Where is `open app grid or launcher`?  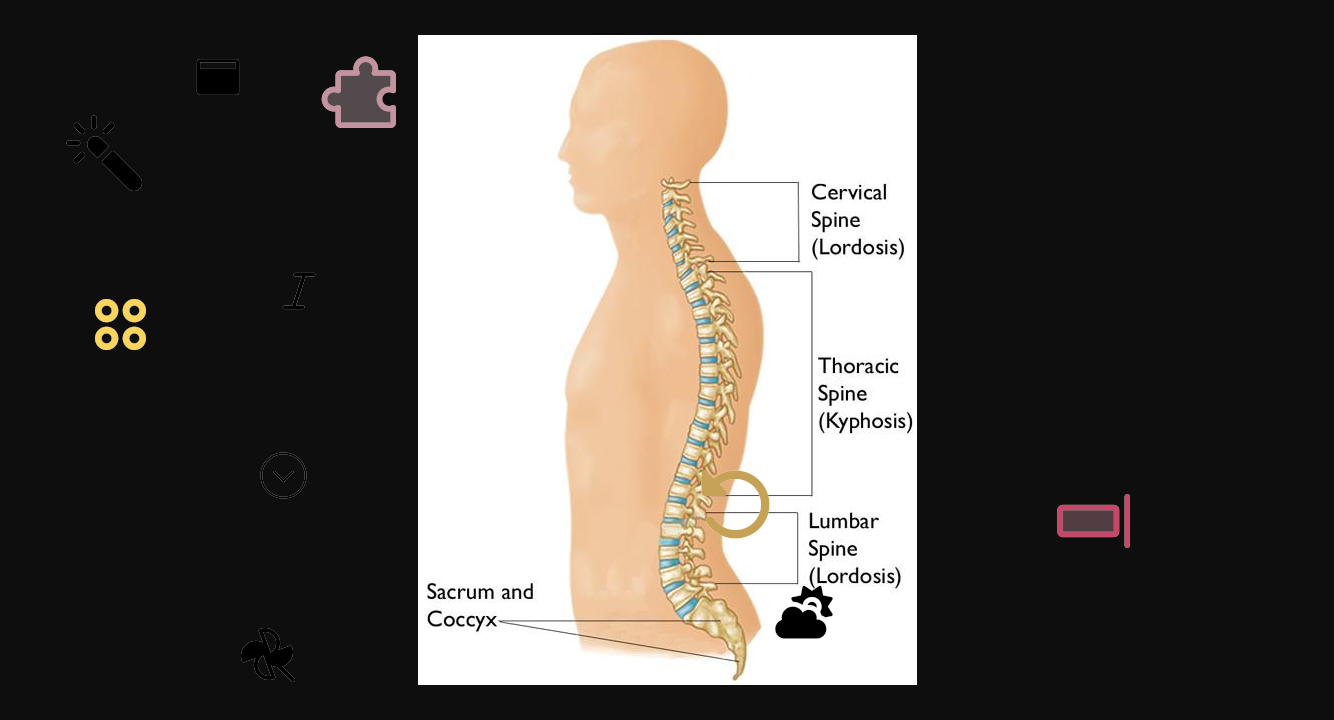
open app grid or launcher is located at coordinates (120, 324).